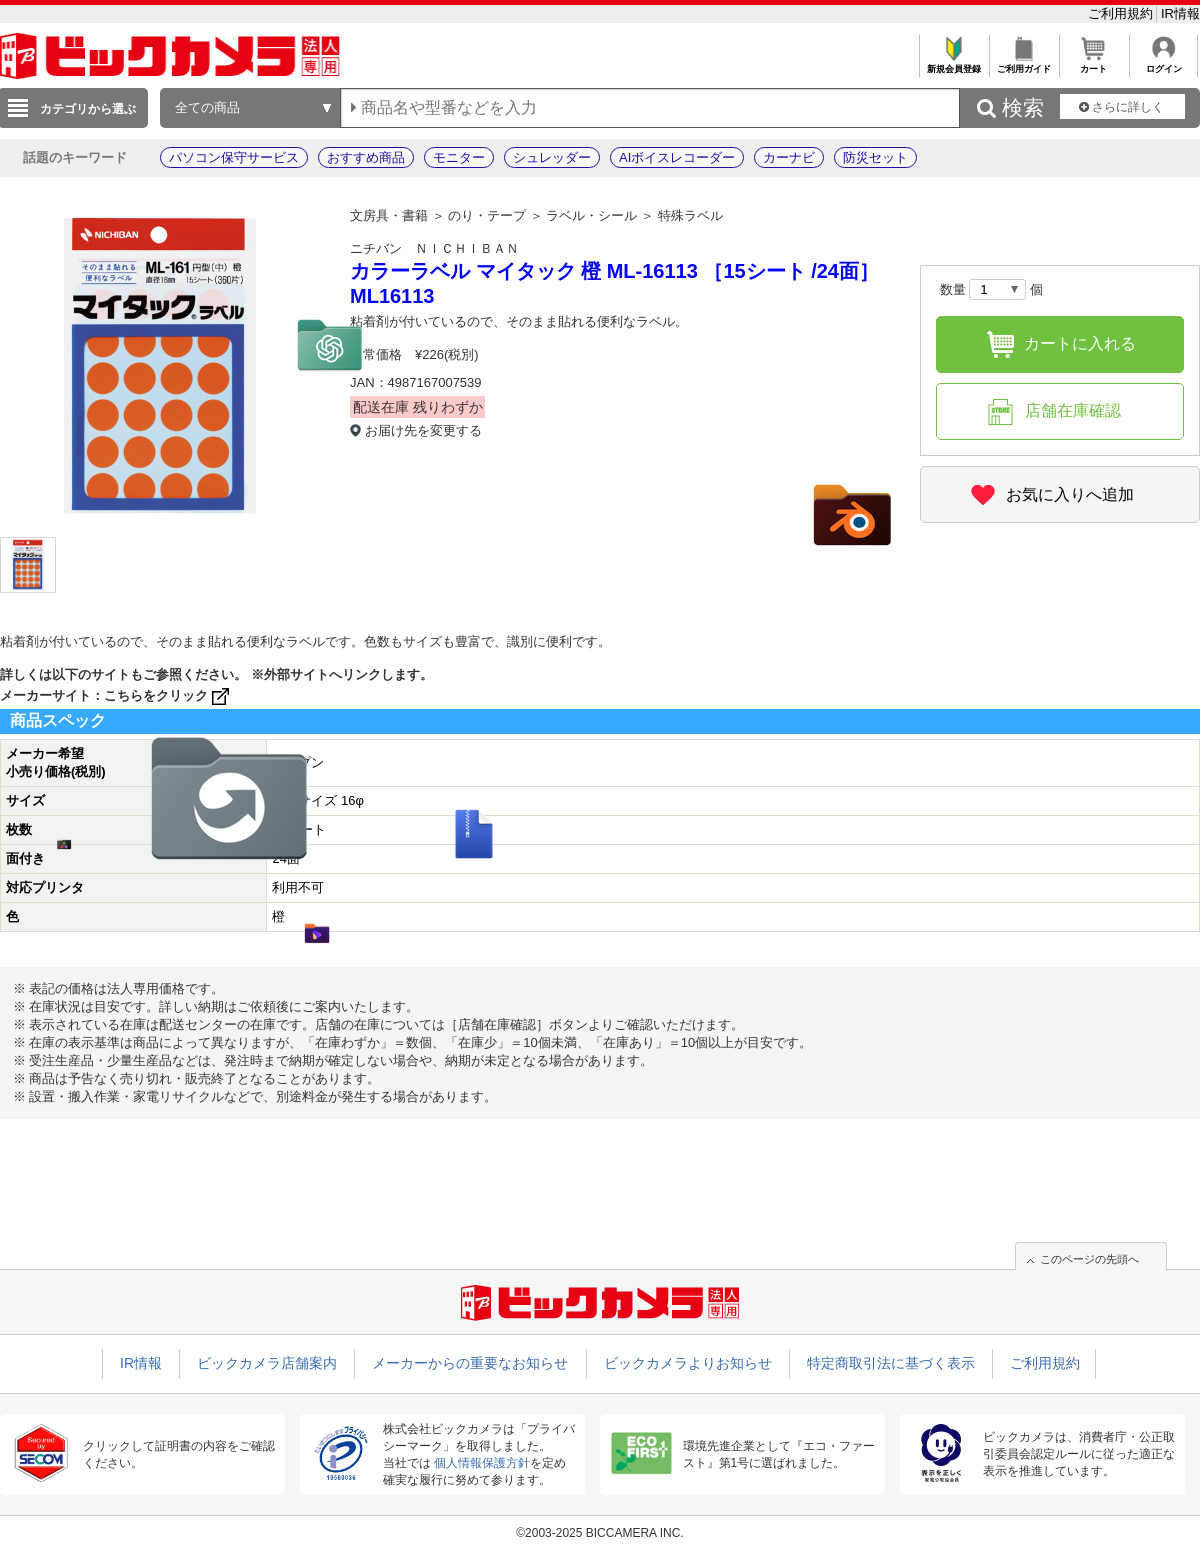 The width and height of the screenshot is (1200, 1550). Describe the element at coordinates (852, 517) in the screenshot. I see `open folder containing Blender project files` at that location.